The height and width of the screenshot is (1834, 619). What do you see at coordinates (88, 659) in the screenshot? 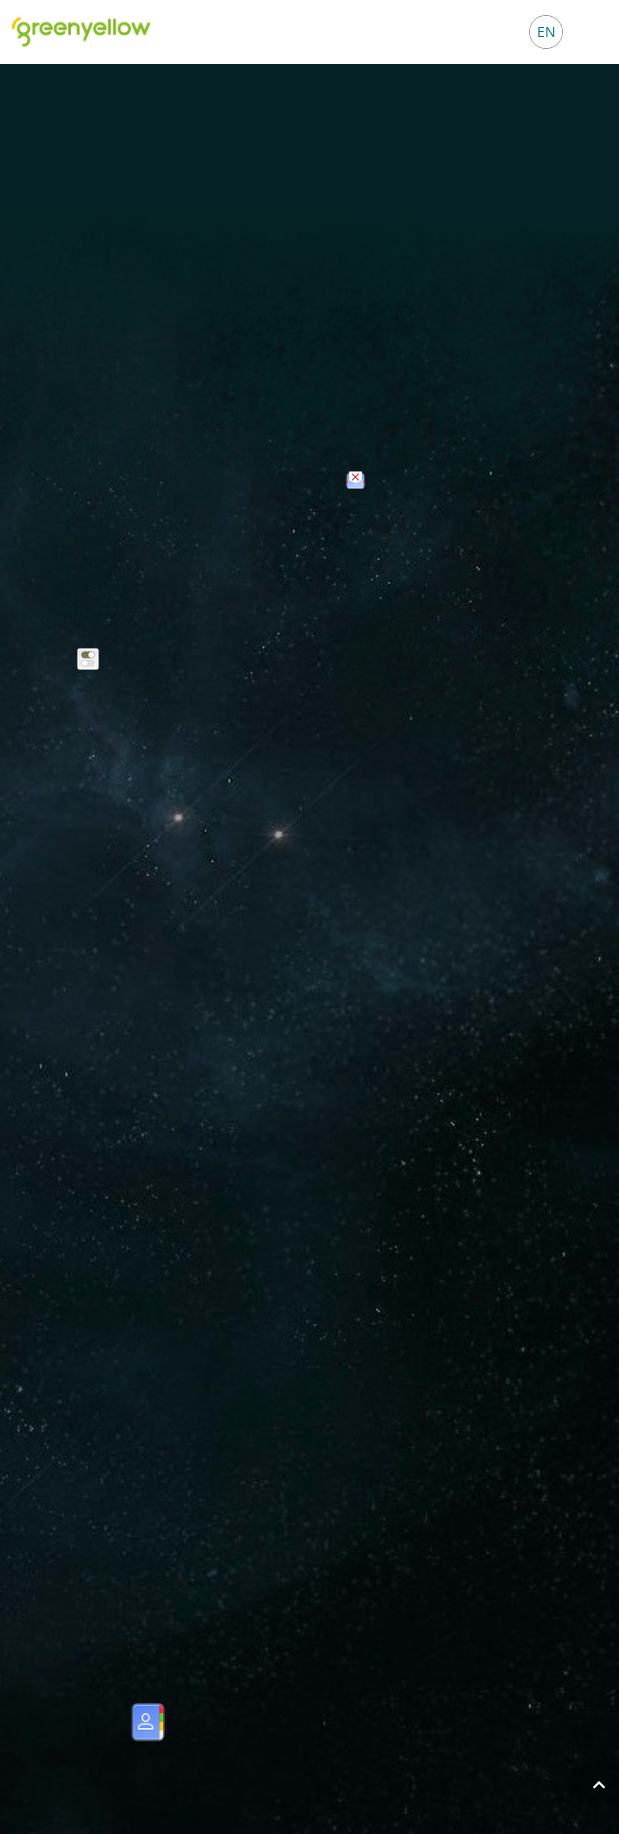
I see `open unity tweak tool to customize desktop settings` at bounding box center [88, 659].